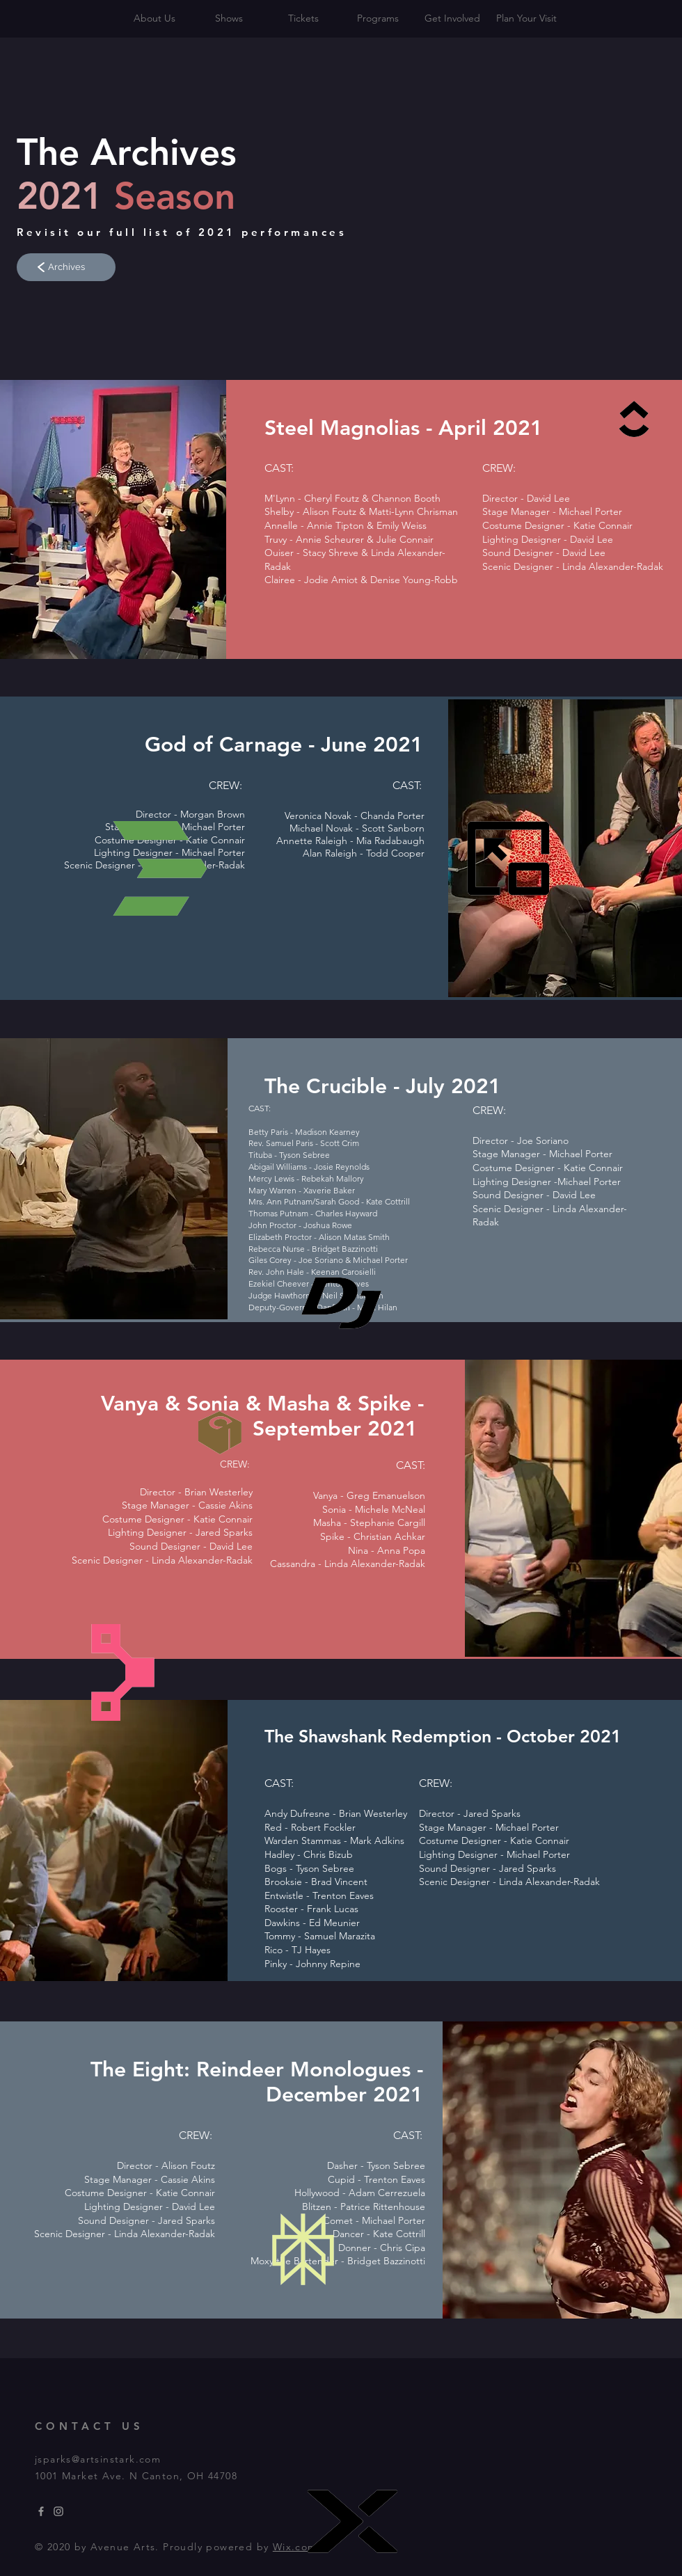 The image size is (682, 2576). I want to click on Rundeck logo, so click(160, 868).